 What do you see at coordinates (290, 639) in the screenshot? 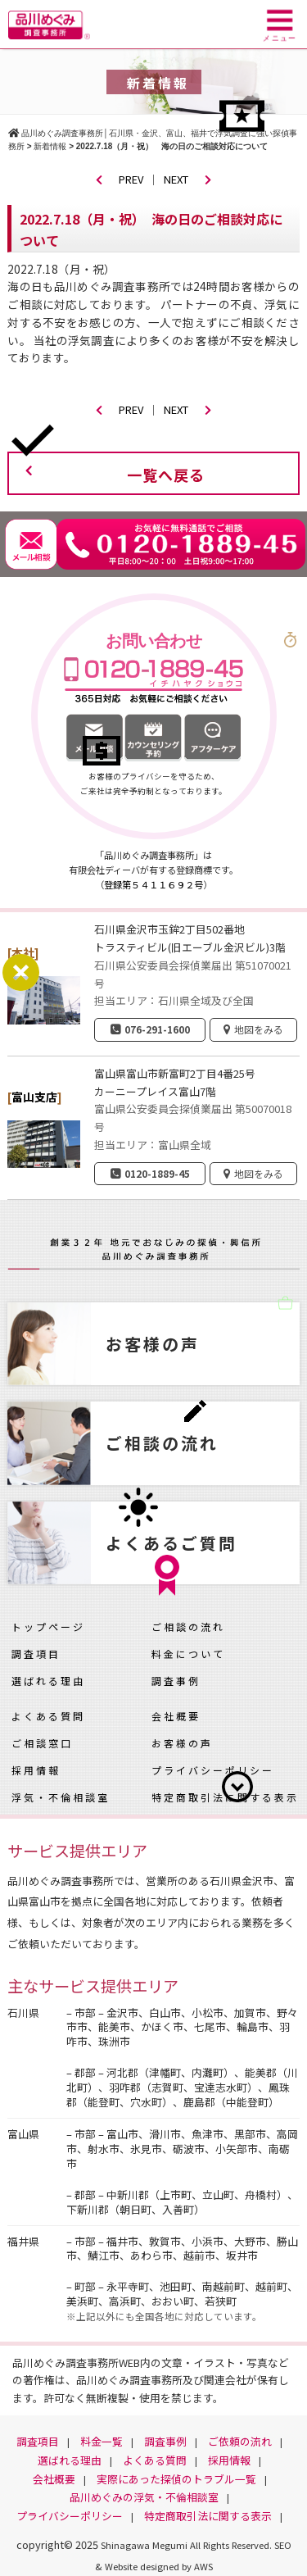
I see `set or start a timer` at bounding box center [290, 639].